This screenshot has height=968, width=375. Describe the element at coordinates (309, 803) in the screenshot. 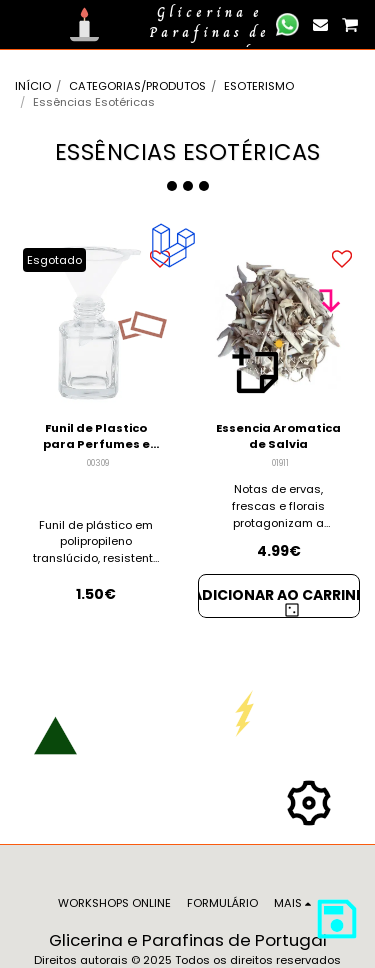

I see `access settings or preferences` at that location.